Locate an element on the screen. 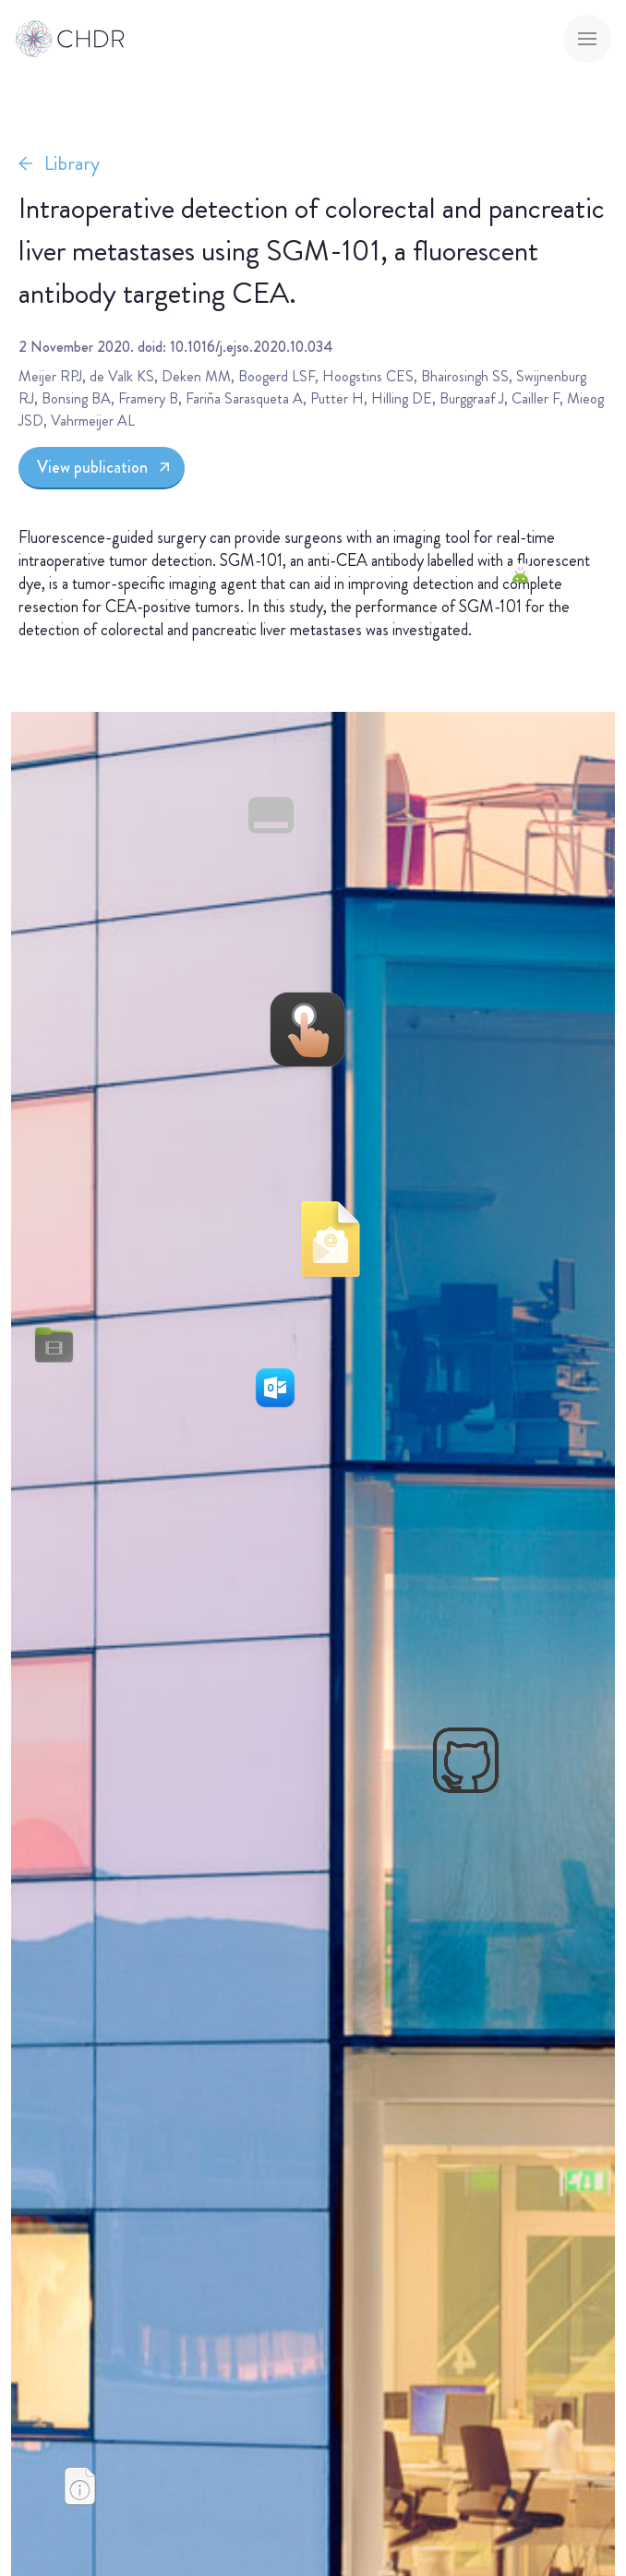  mbox email archive file is located at coordinates (331, 1239).